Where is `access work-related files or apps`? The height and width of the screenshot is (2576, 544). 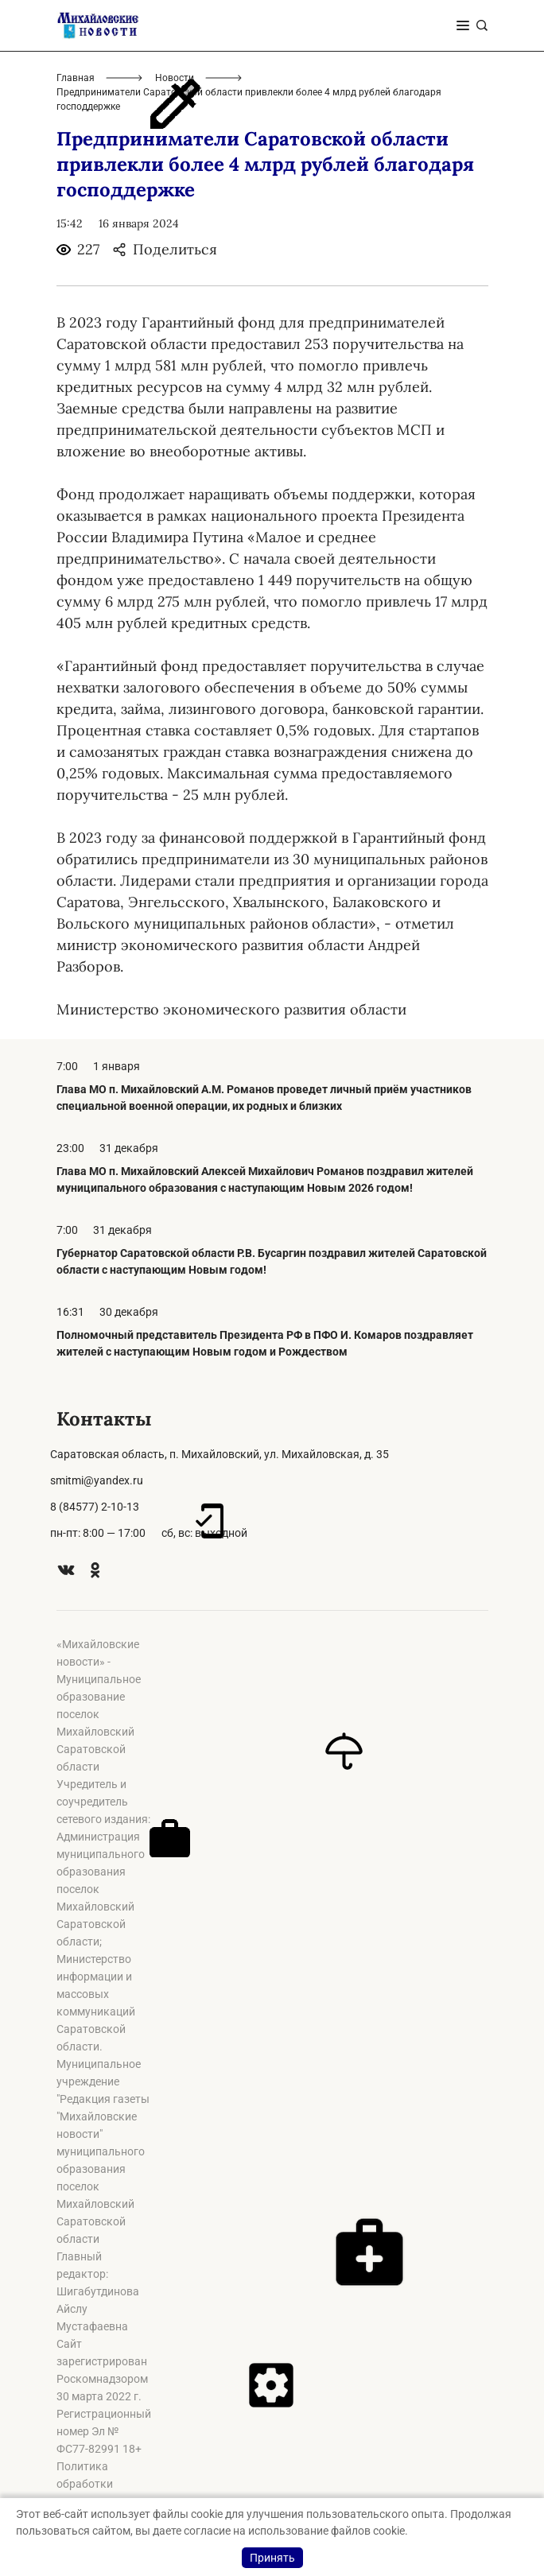
access work-related files or apps is located at coordinates (169, 1839).